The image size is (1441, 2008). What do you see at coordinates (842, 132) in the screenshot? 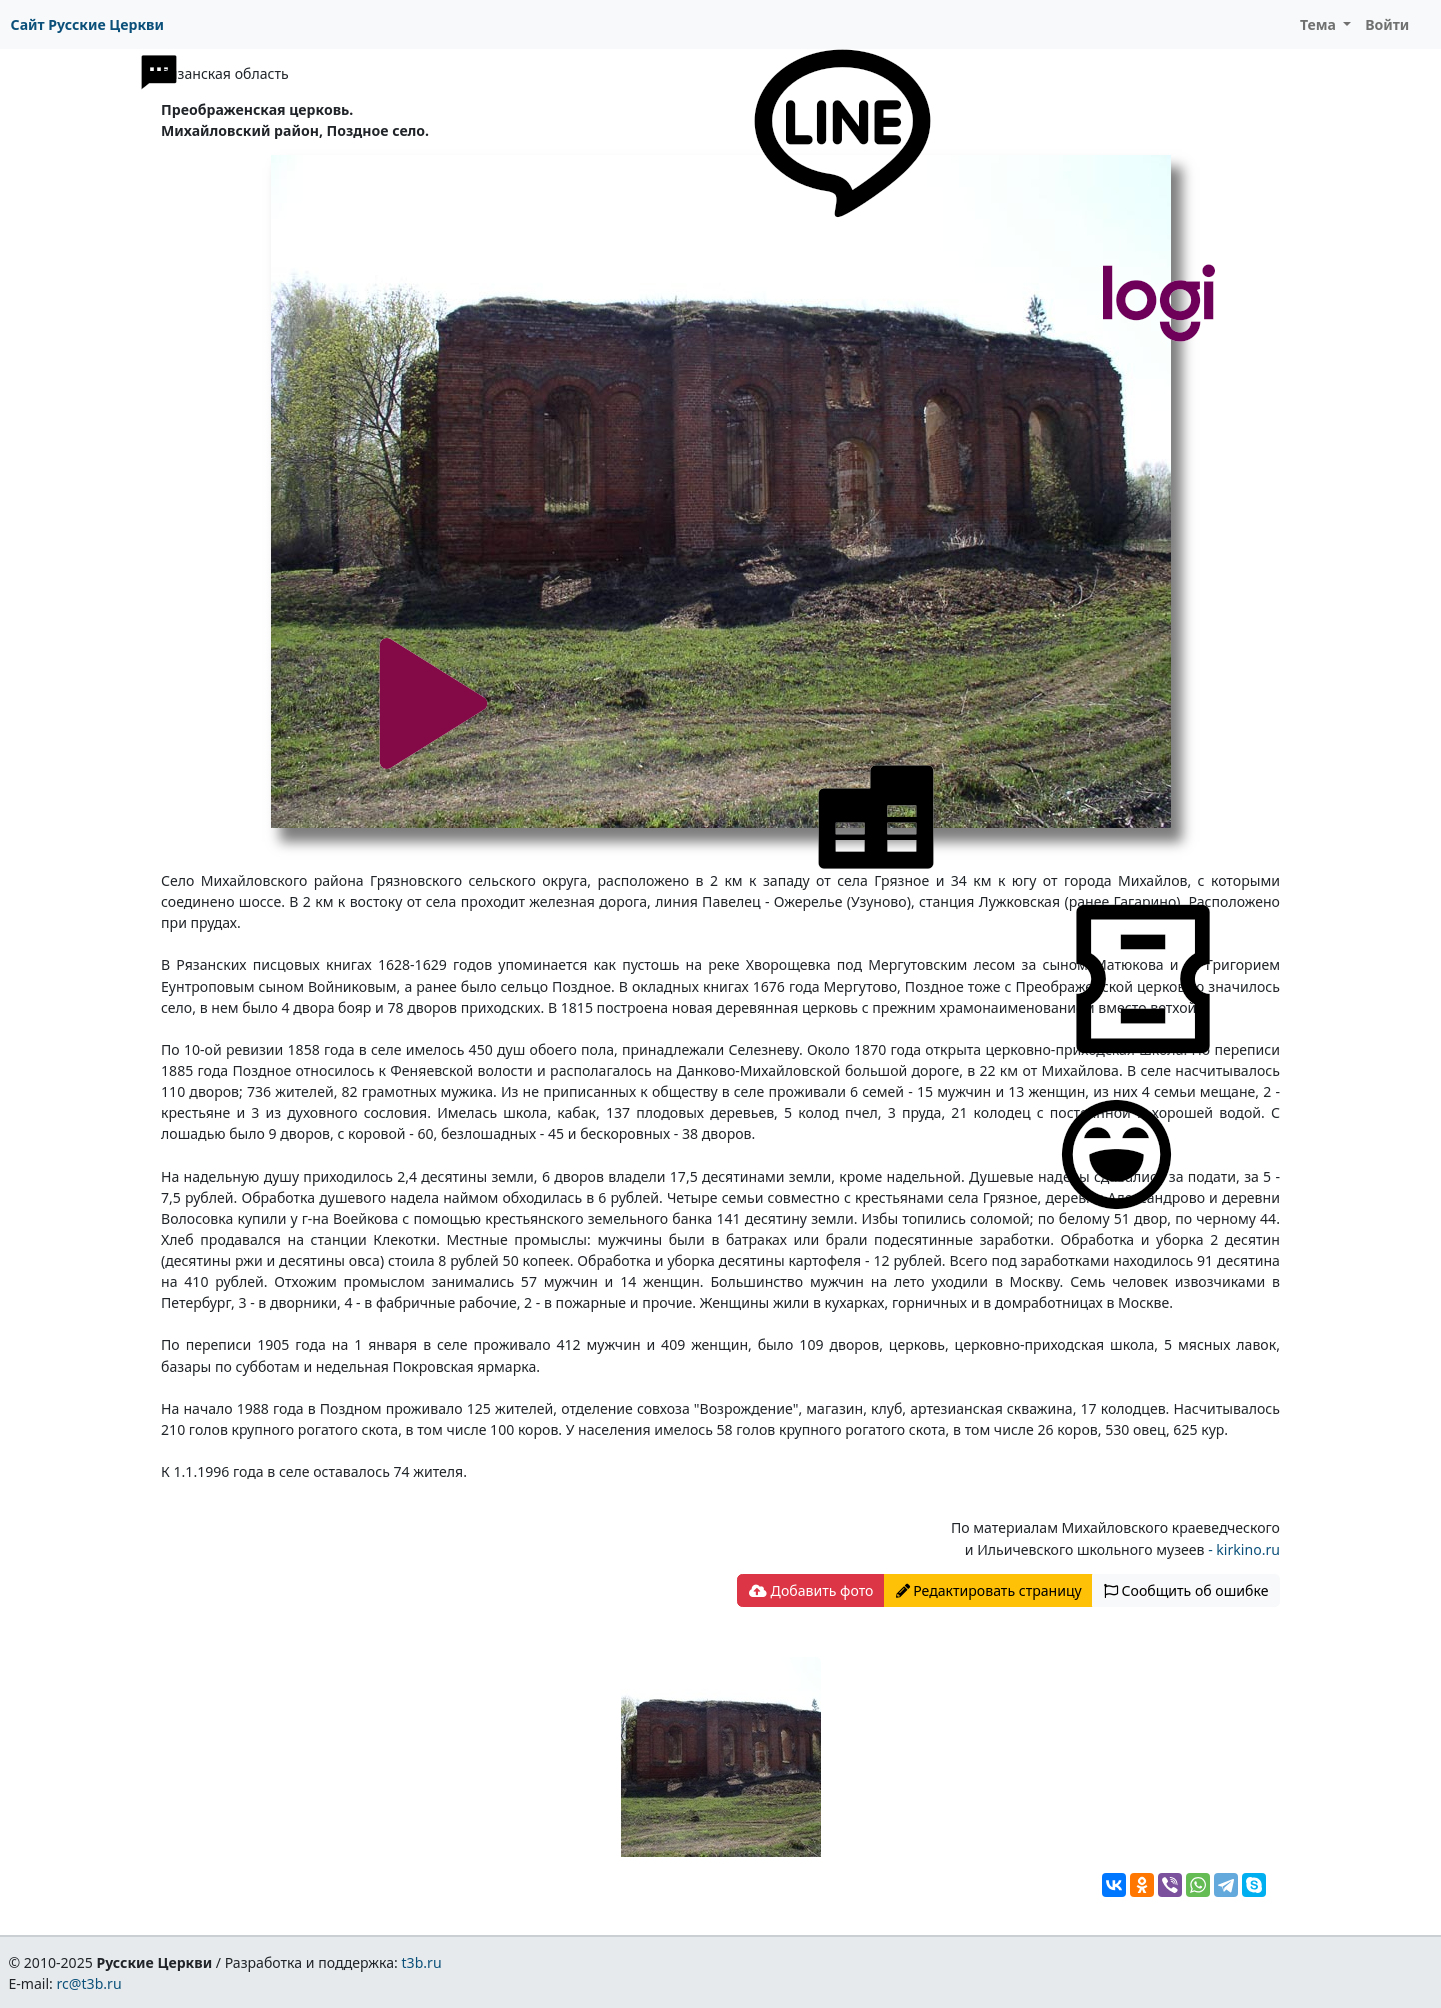
I see `open the LINE messaging app` at bounding box center [842, 132].